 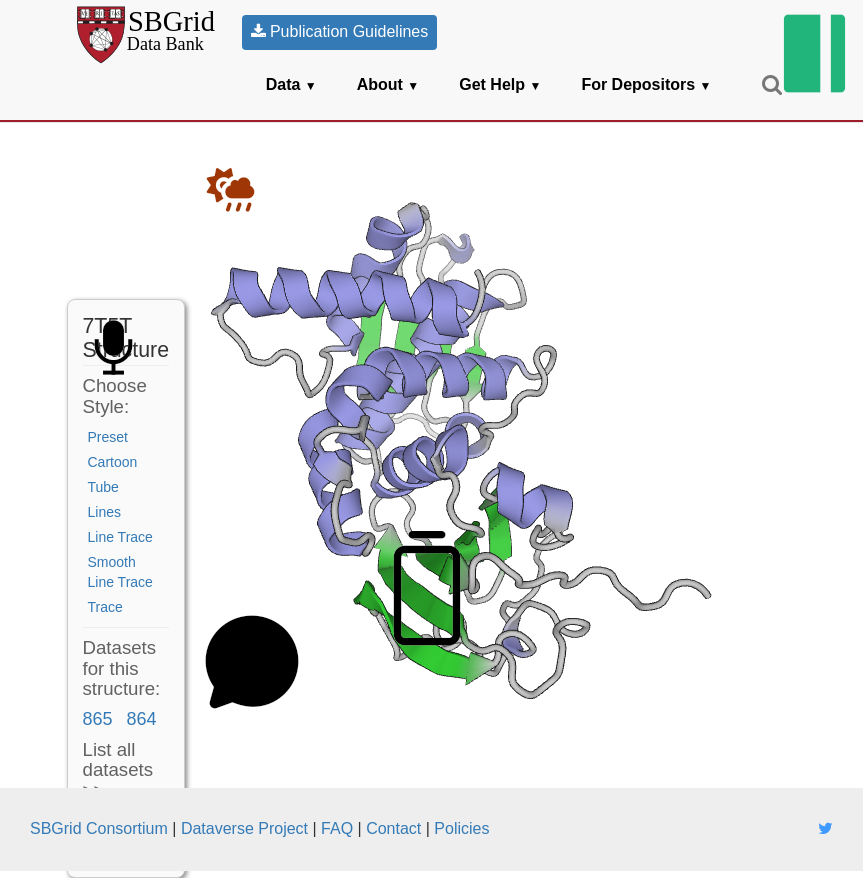 I want to click on open chat or messaging, so click(x=252, y=662).